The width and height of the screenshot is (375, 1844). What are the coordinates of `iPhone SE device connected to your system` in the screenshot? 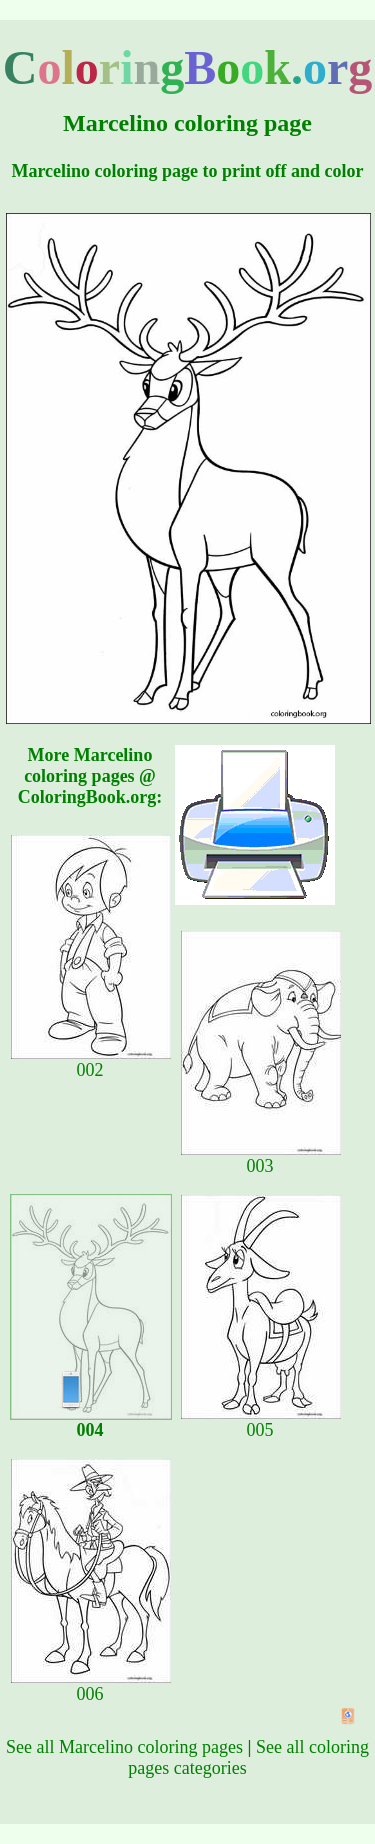 It's located at (71, 1390).